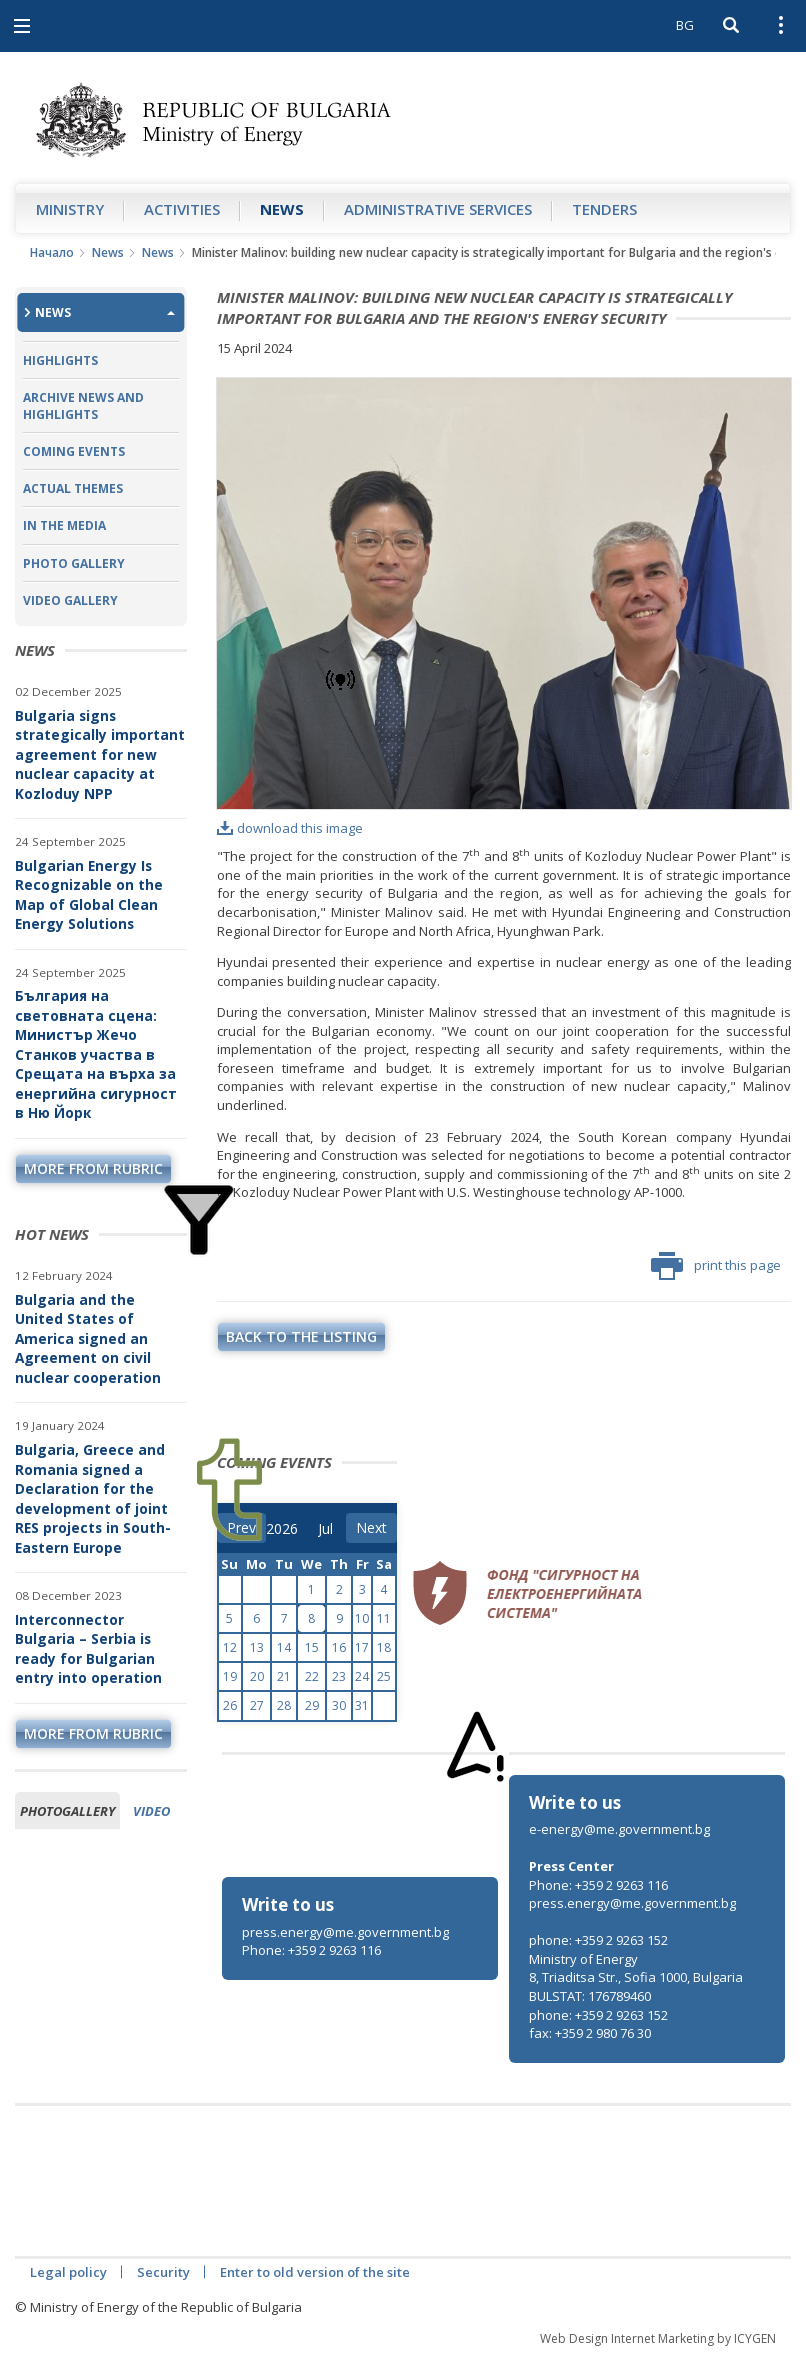 The image size is (806, 2357). I want to click on filter or sort content, so click(199, 1220).